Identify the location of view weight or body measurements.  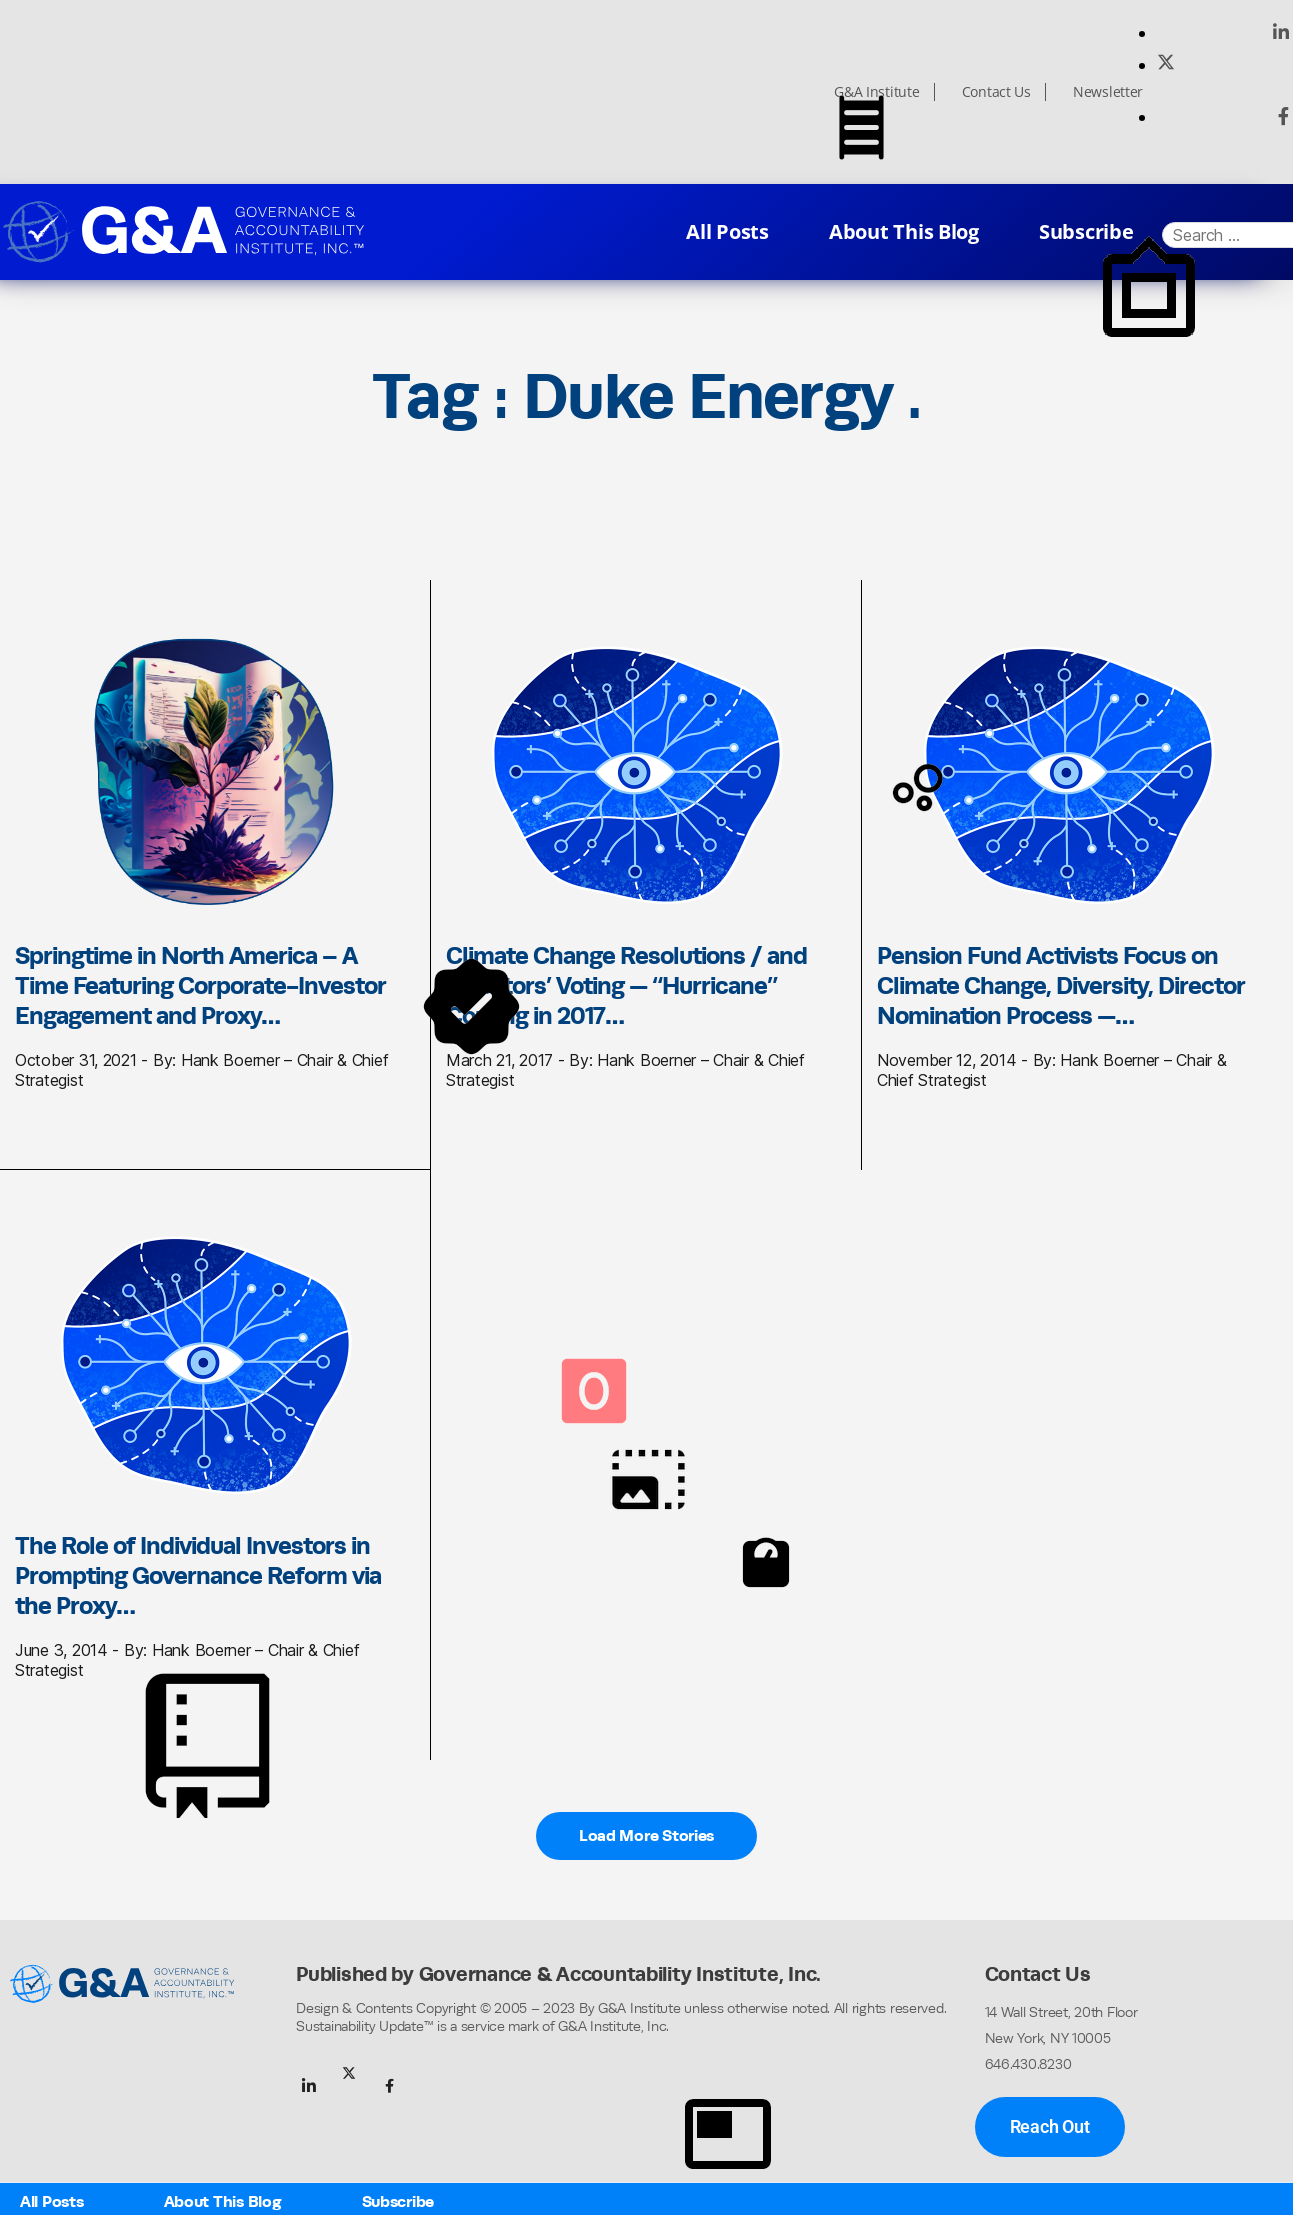
(766, 1564).